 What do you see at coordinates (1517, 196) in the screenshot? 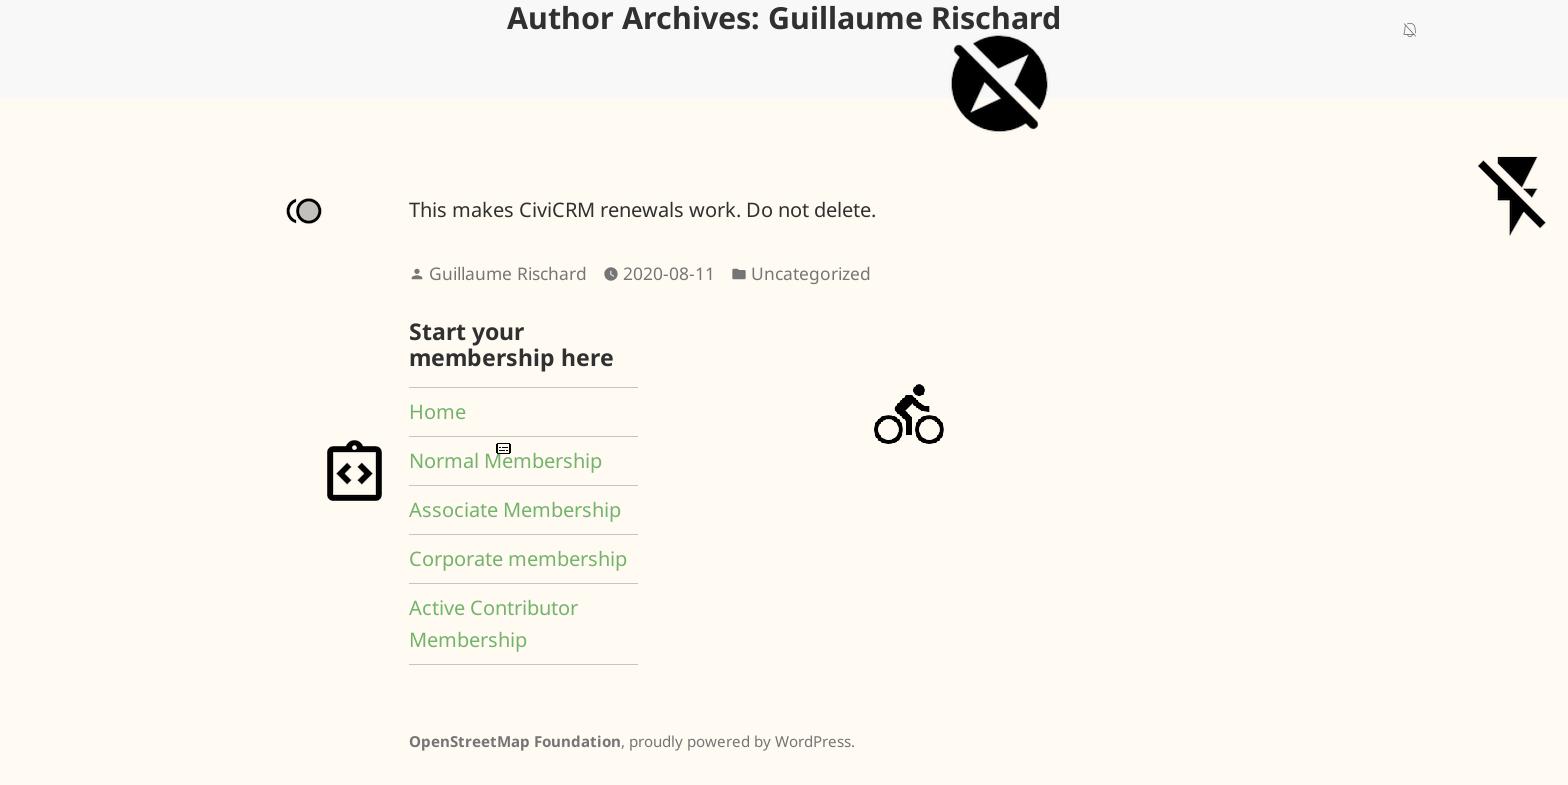
I see `disable camera flash` at bounding box center [1517, 196].